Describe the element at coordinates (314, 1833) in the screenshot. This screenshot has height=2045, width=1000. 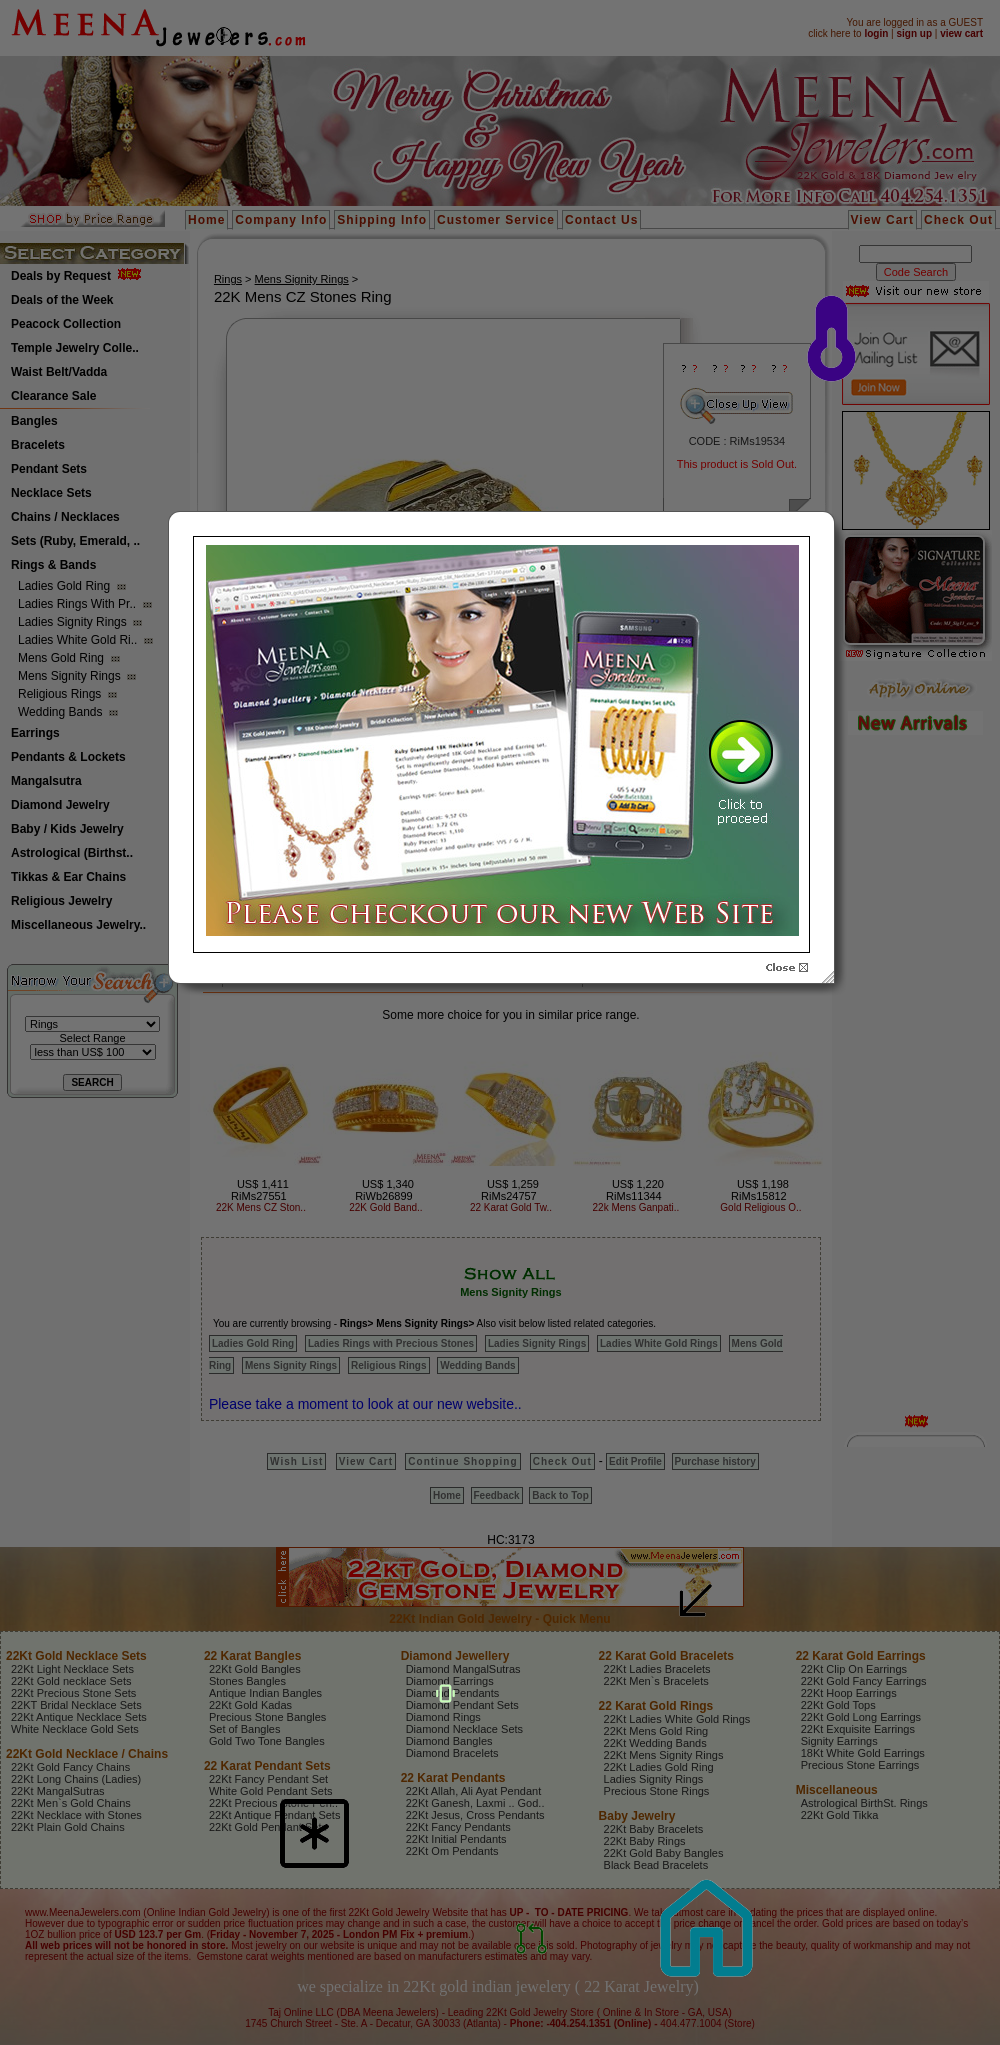
I see `generate a new access key or password` at that location.